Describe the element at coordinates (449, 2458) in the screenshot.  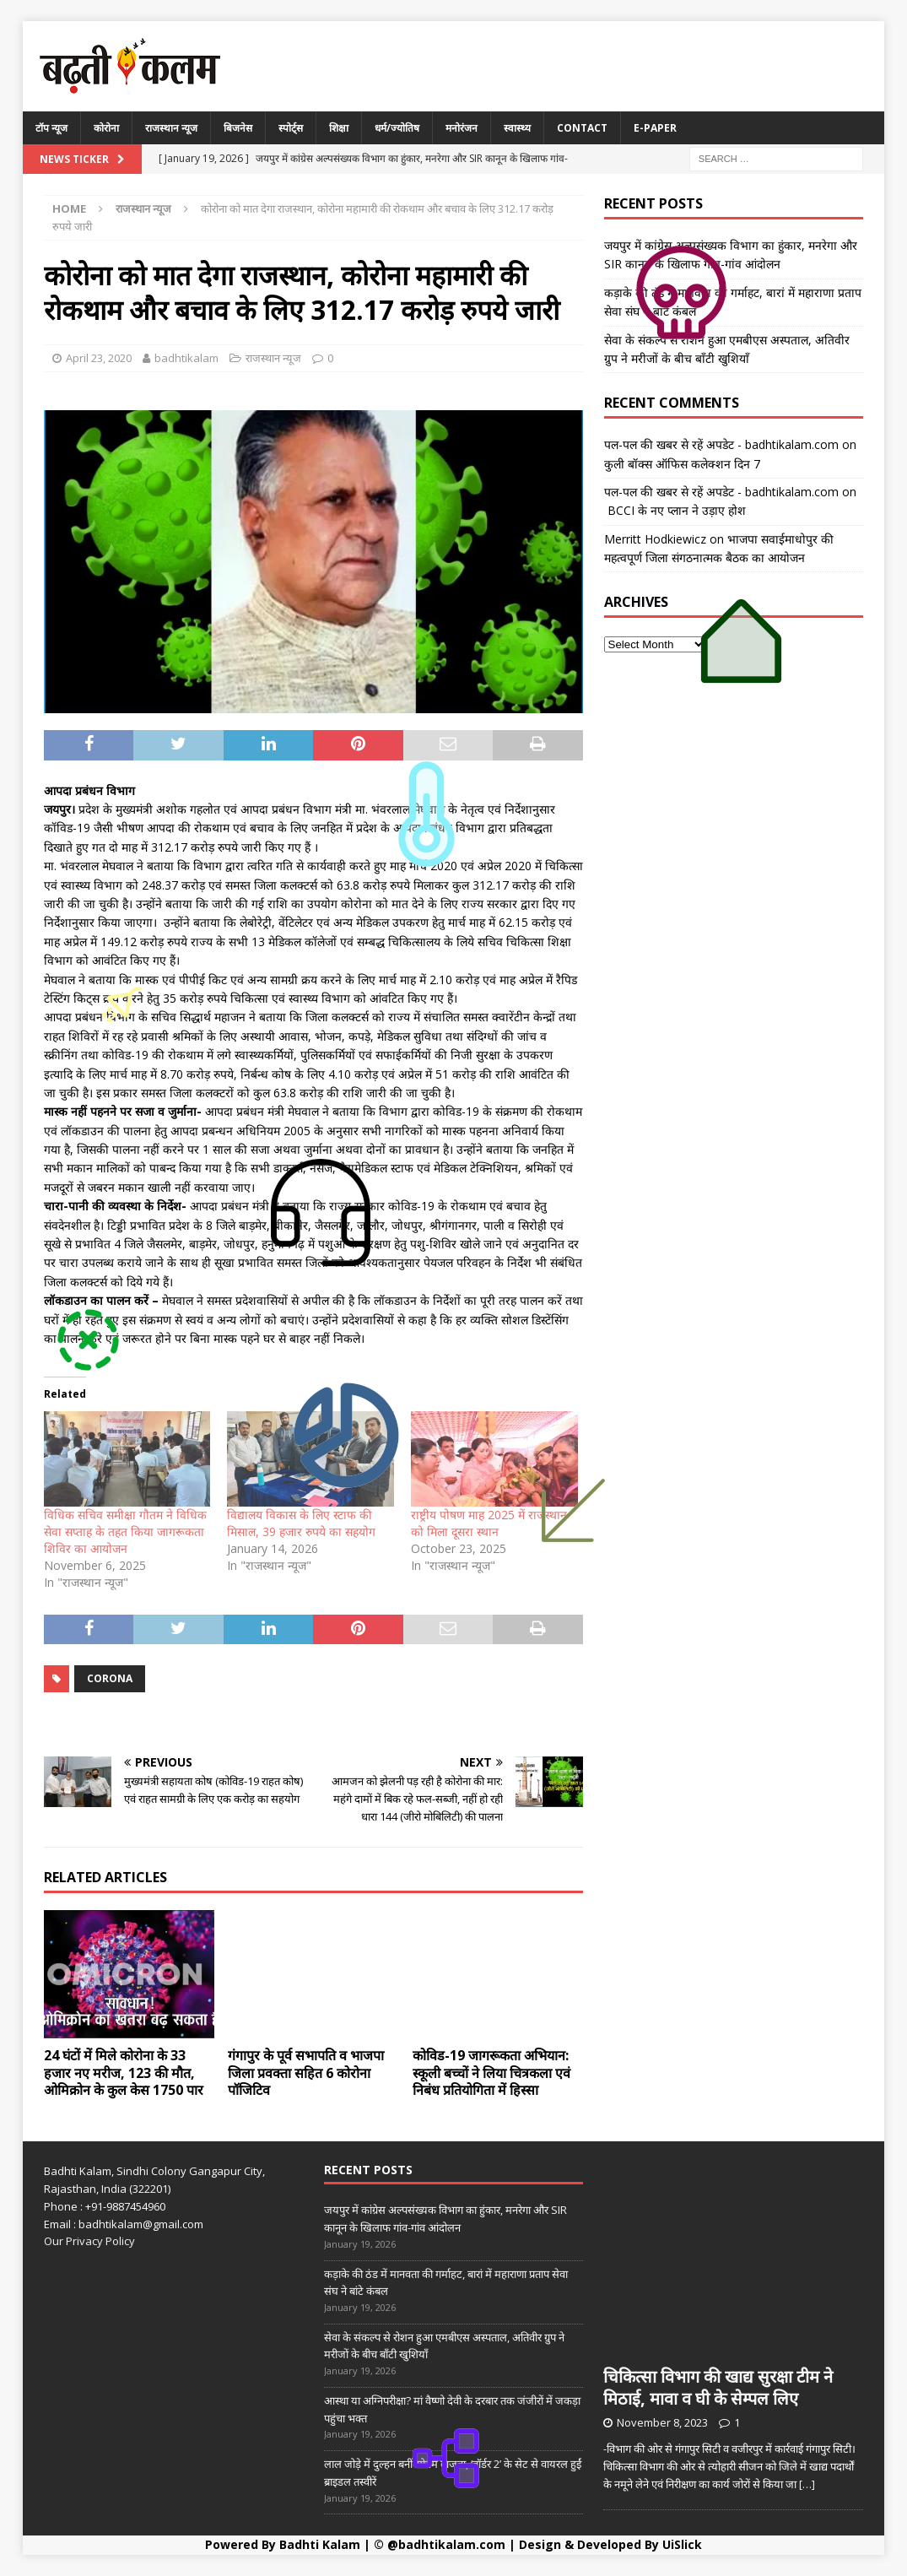
I see `view hierarchical structure or organization` at that location.